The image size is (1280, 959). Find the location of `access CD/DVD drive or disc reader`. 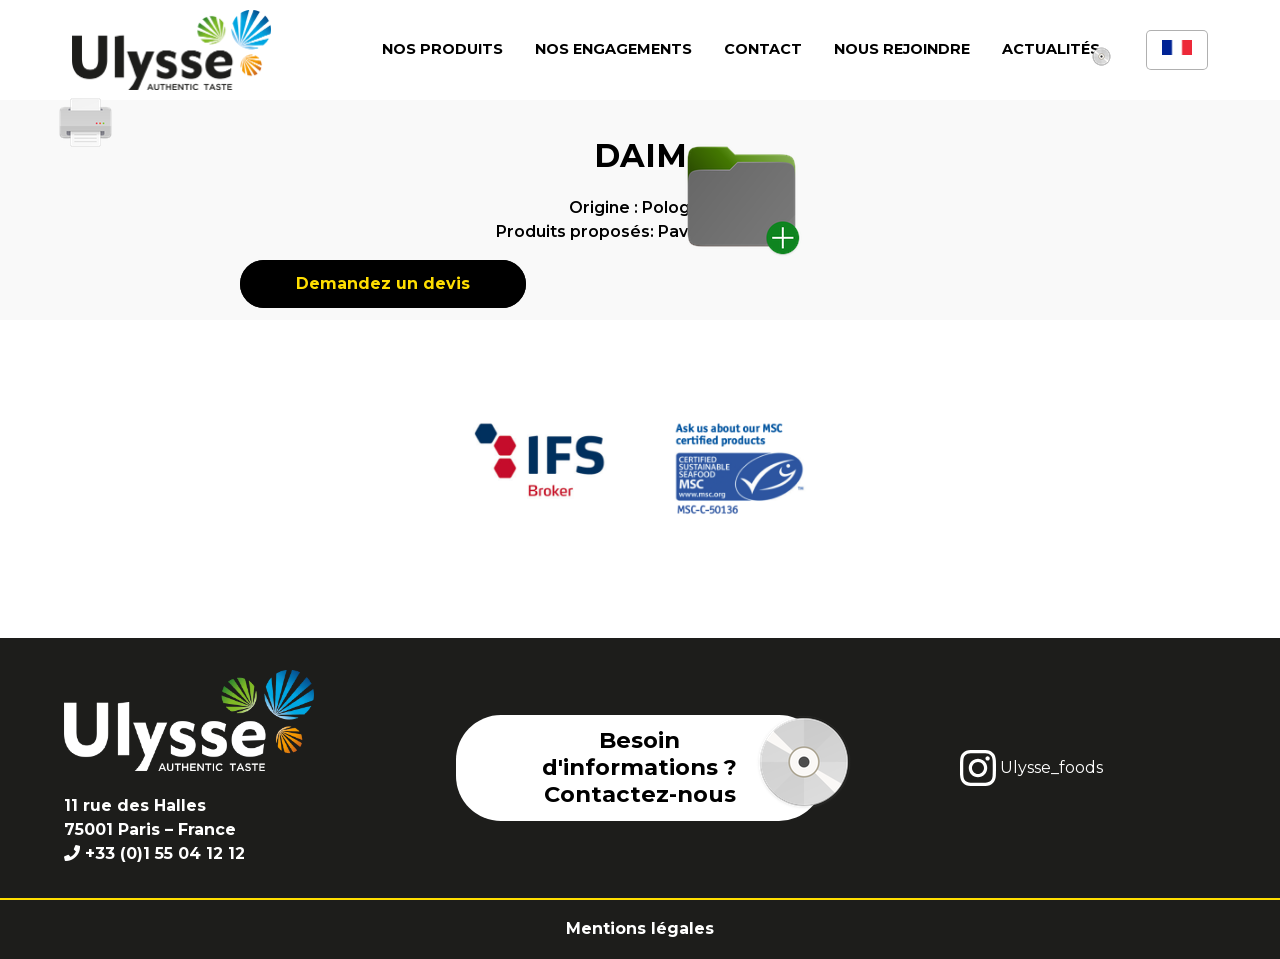

access CD/DVD drive or disc reader is located at coordinates (1101, 56).